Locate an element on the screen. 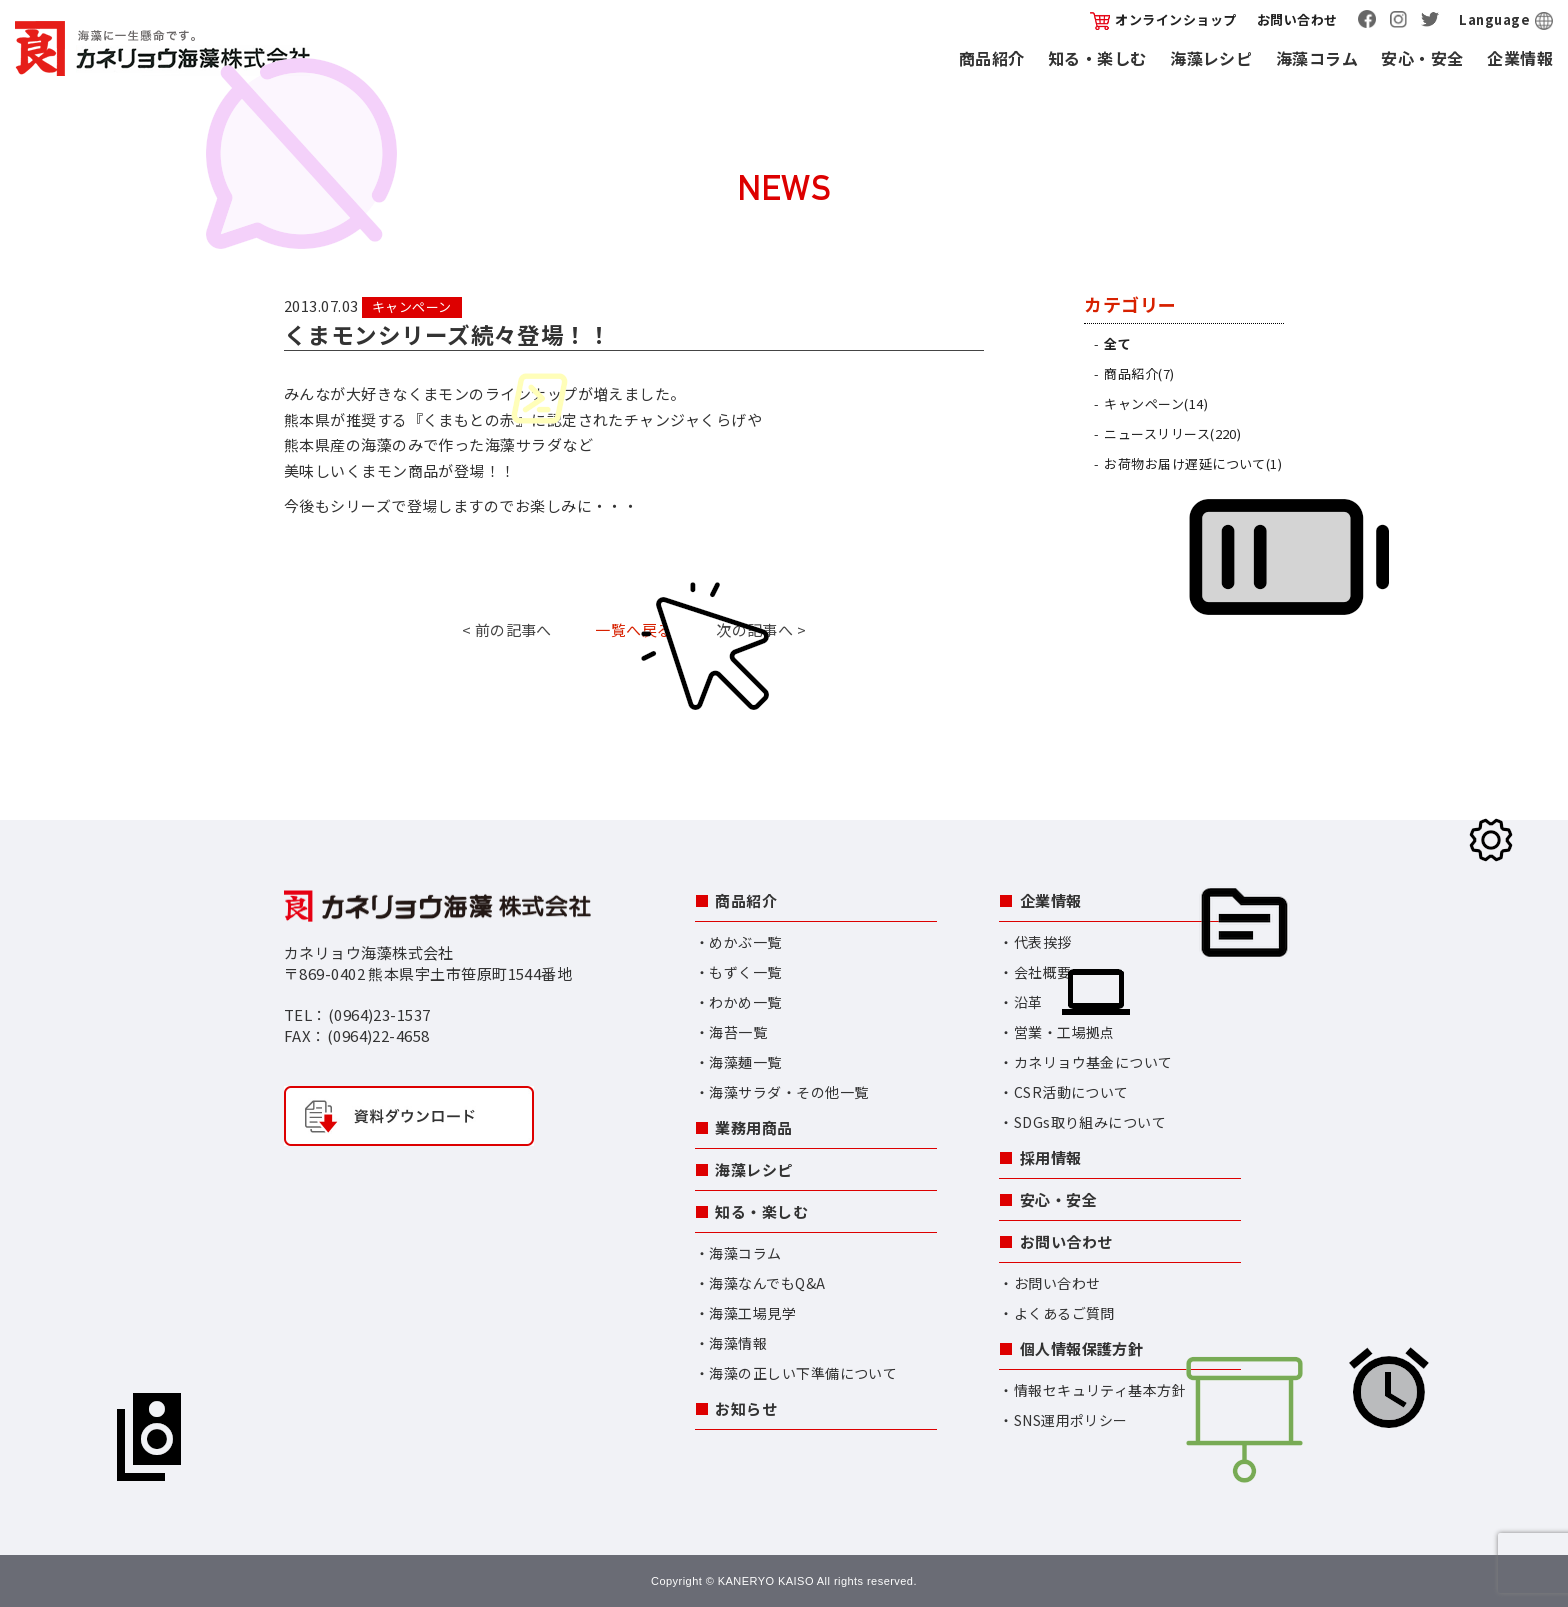 Image resolution: width=1568 pixels, height=1607 pixels. mute or disable chat notifications is located at coordinates (301, 153).